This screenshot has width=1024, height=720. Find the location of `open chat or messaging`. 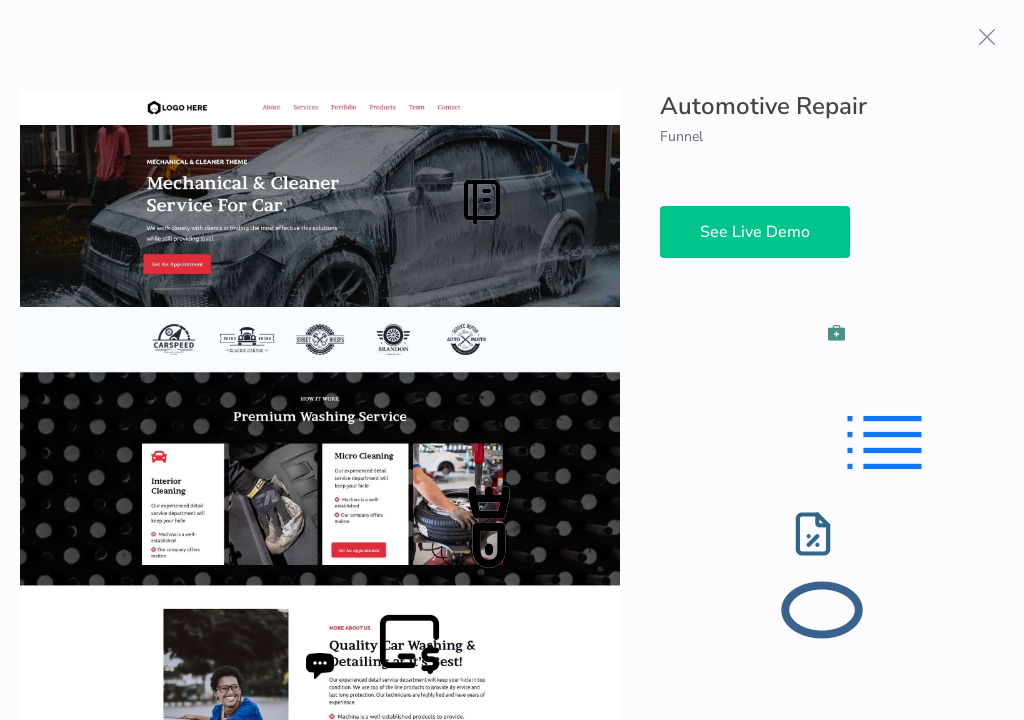

open chat or messaging is located at coordinates (320, 666).